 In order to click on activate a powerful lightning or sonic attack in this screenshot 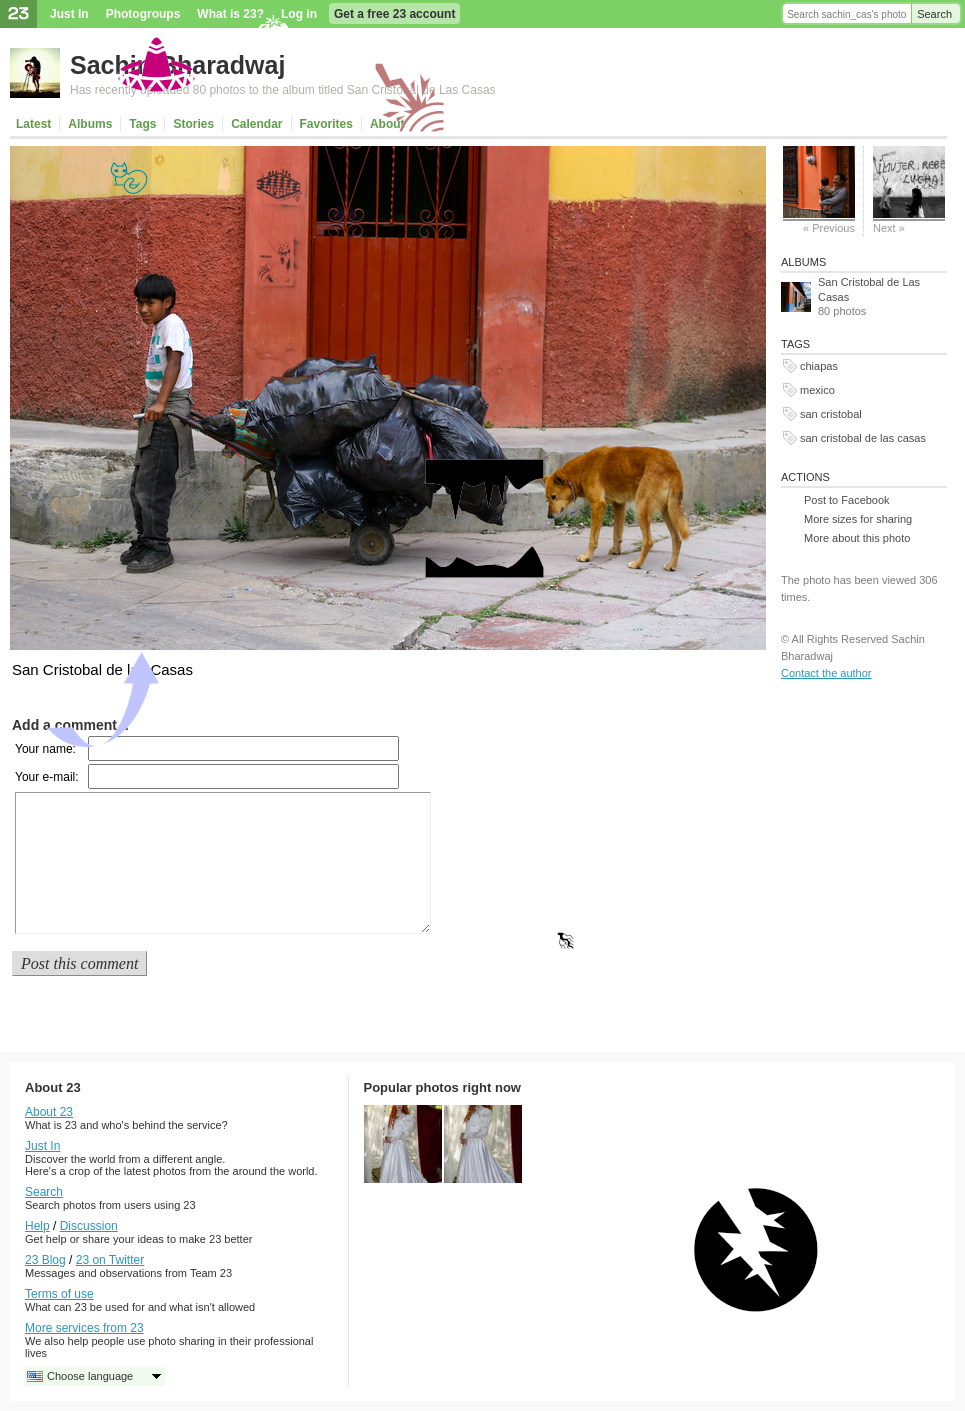, I will do `click(409, 97)`.